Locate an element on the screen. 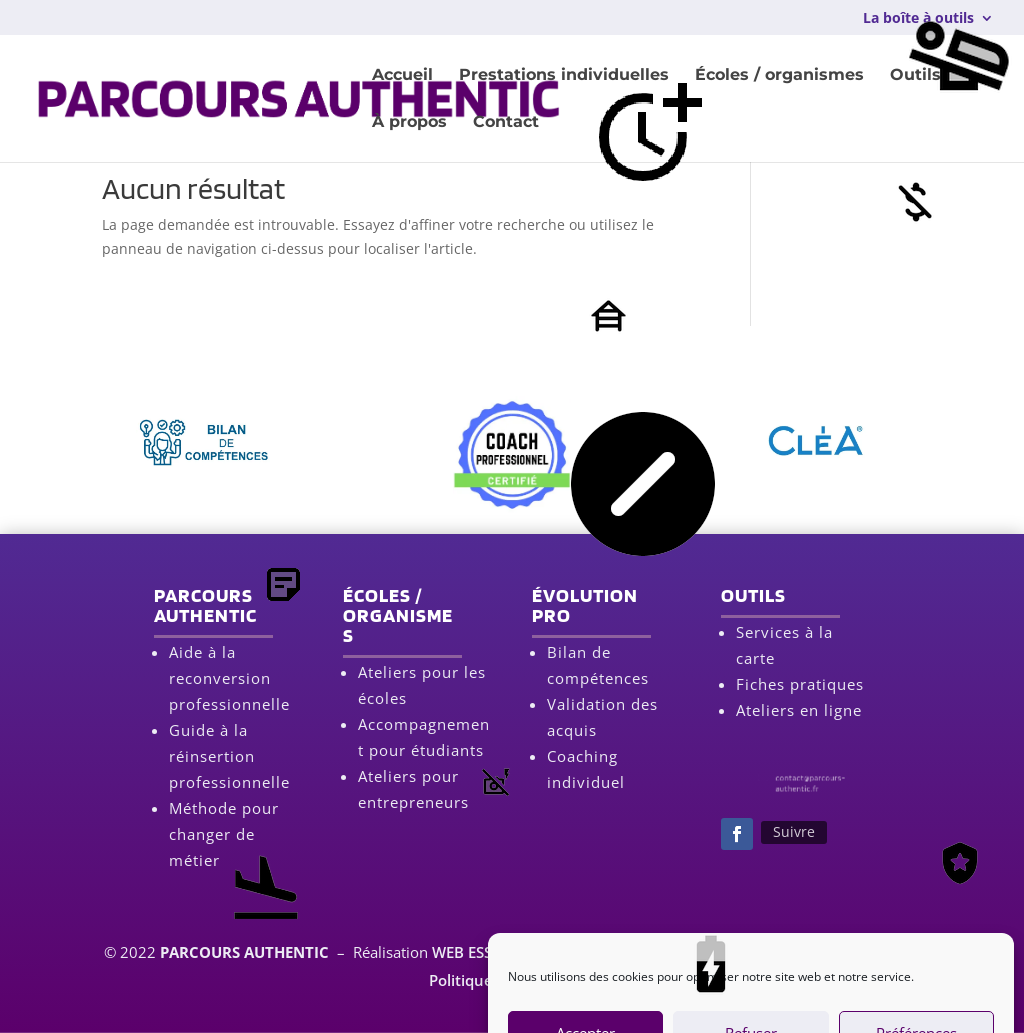  indicates battery is charging at 60% capacity is located at coordinates (711, 964).